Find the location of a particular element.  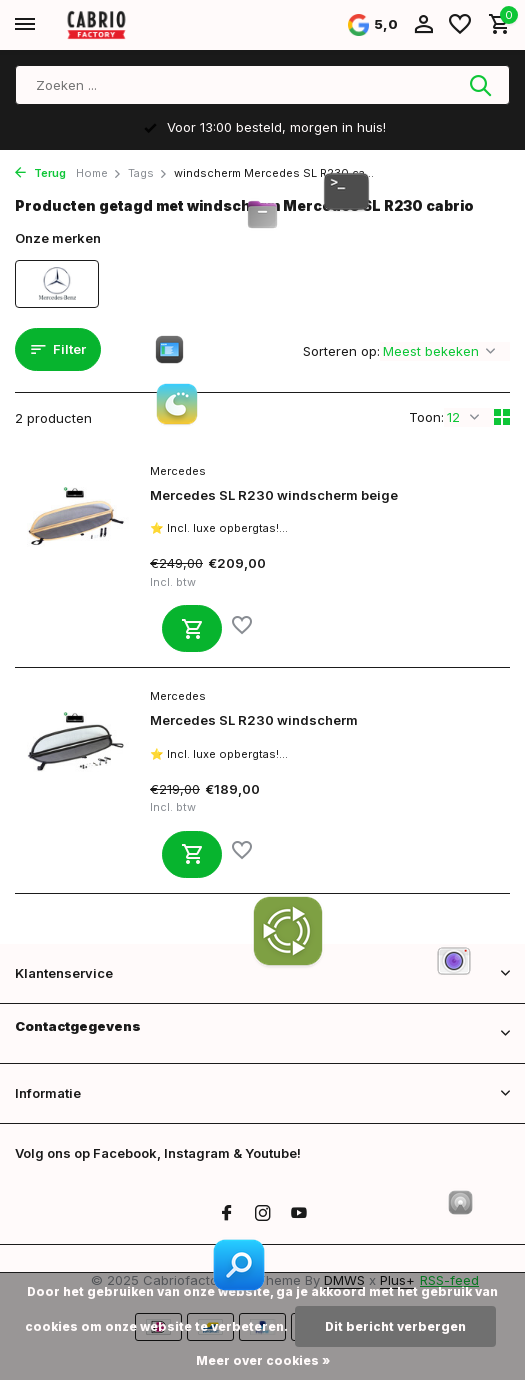

open the nautilus file manager is located at coordinates (262, 214).